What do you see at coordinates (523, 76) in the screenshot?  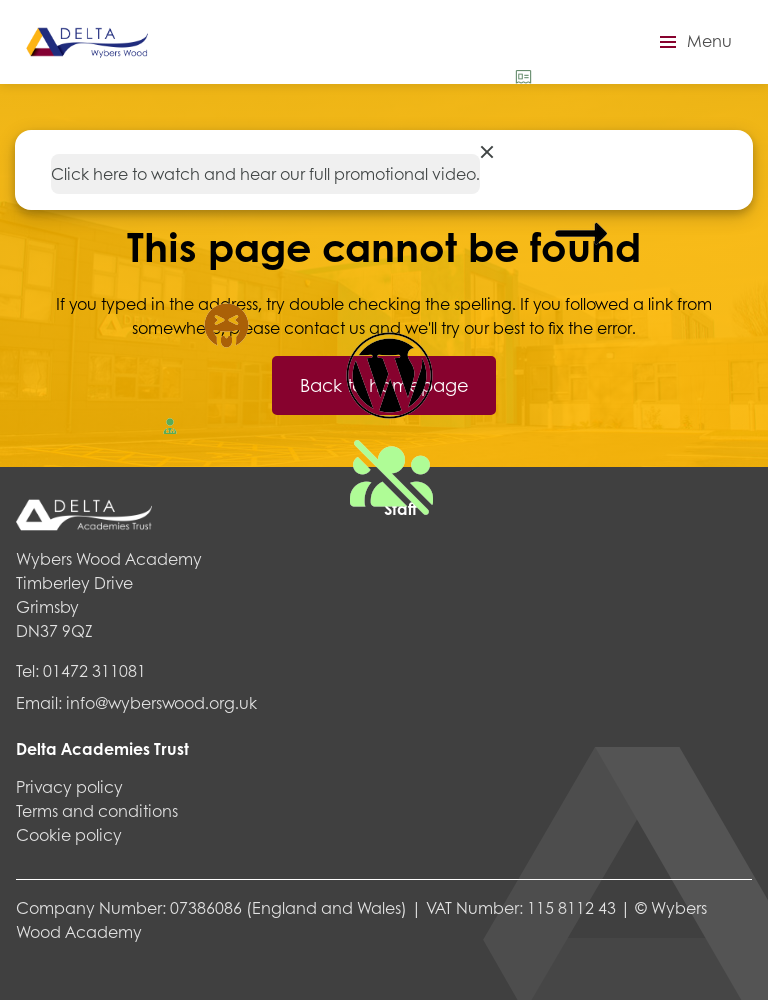 I see `view news or article clippings` at bounding box center [523, 76].